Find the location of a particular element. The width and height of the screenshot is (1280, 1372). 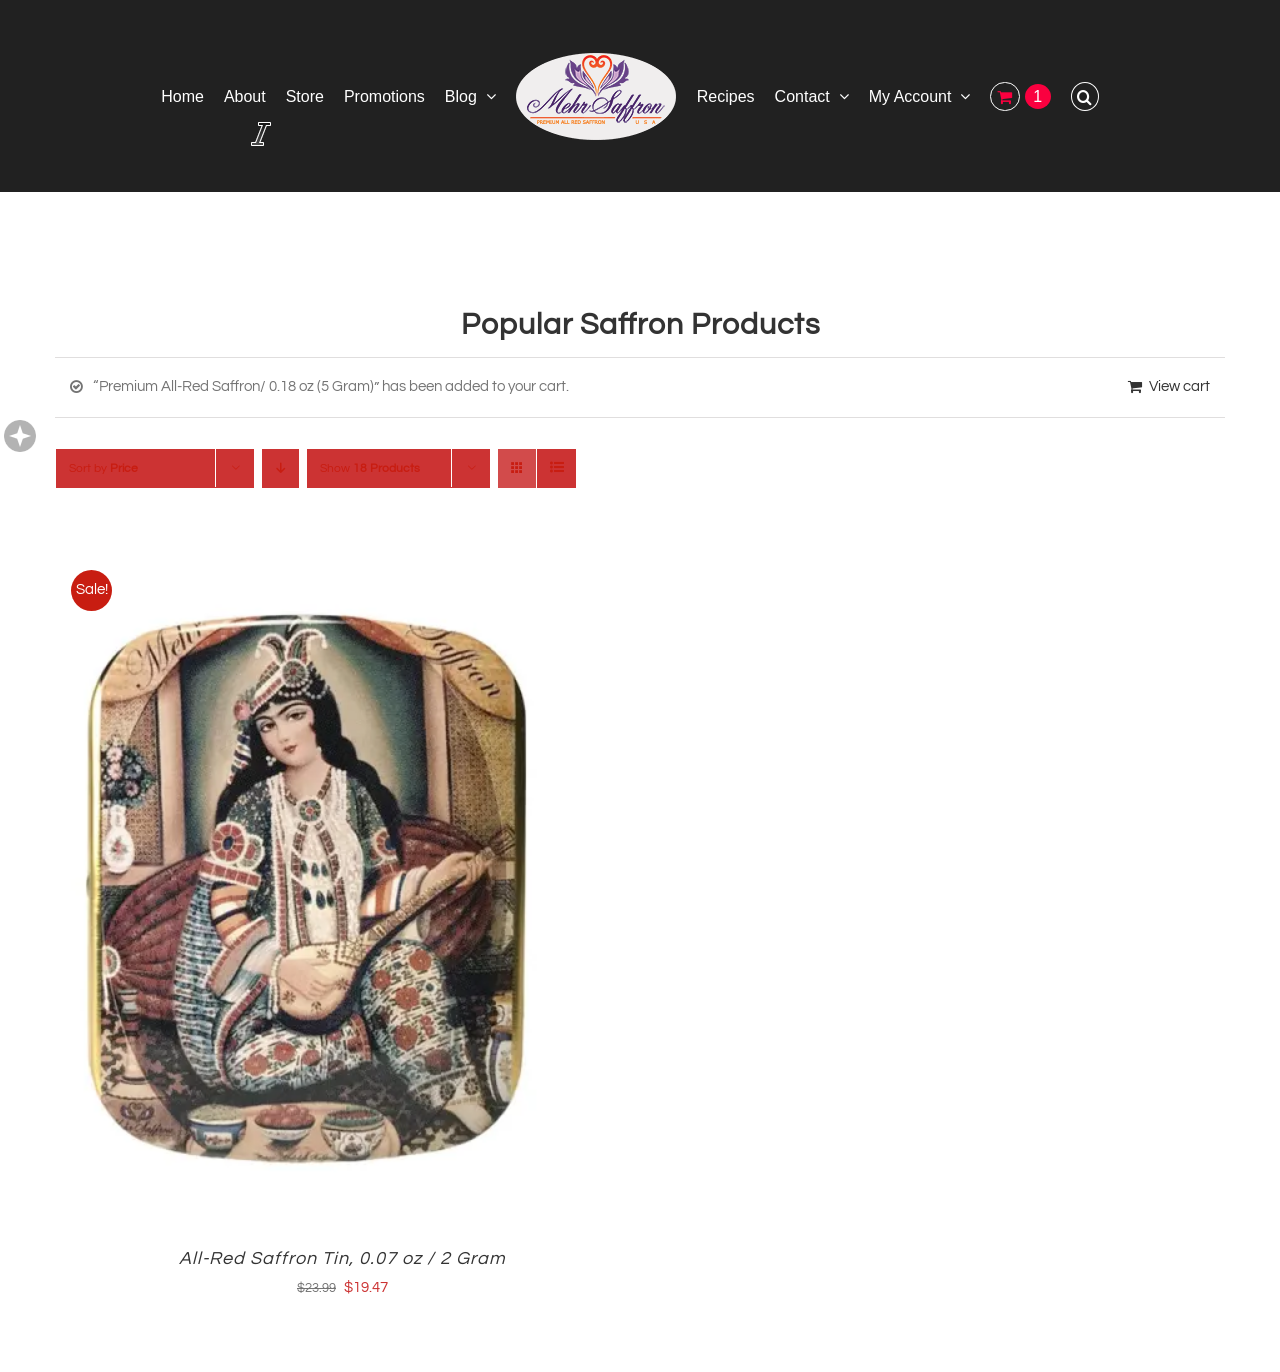

apply italic formatting to selected text is located at coordinates (261, 134).